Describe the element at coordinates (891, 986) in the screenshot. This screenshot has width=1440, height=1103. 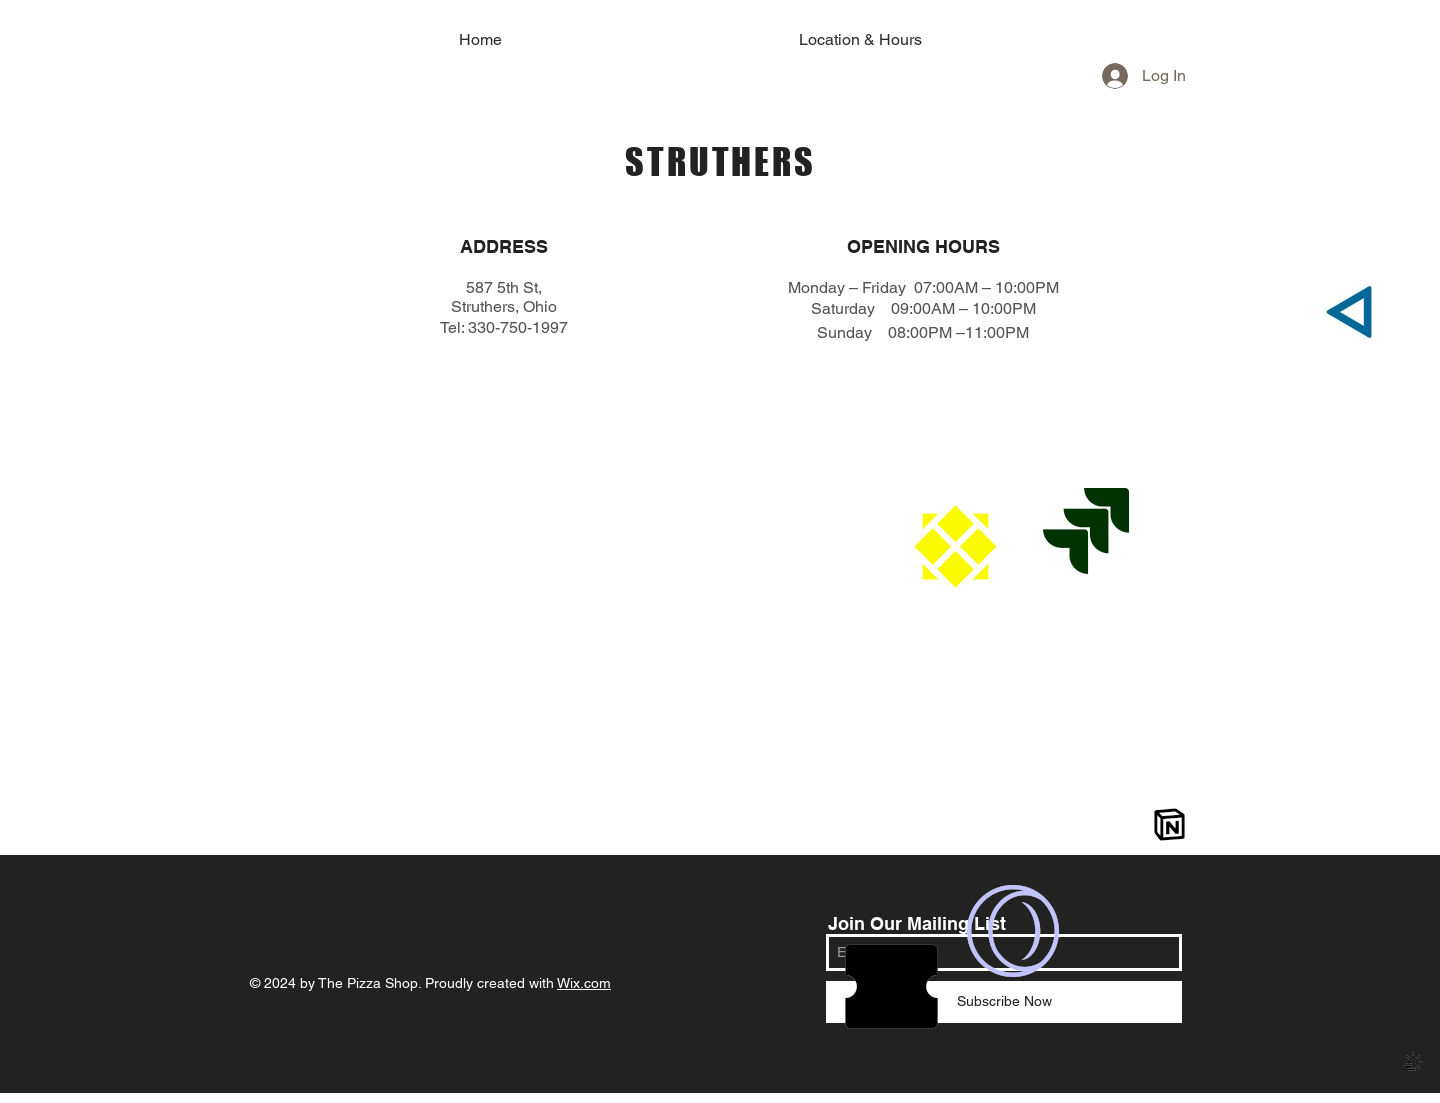
I see `view your tickets or passes` at that location.